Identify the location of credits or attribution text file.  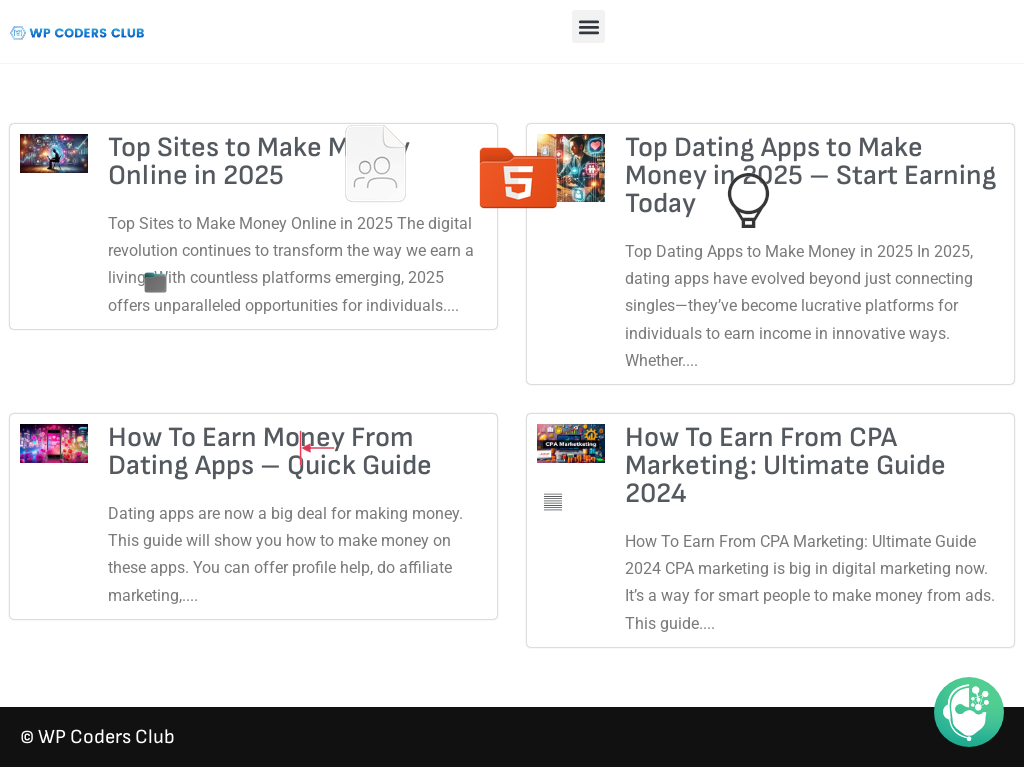
(375, 163).